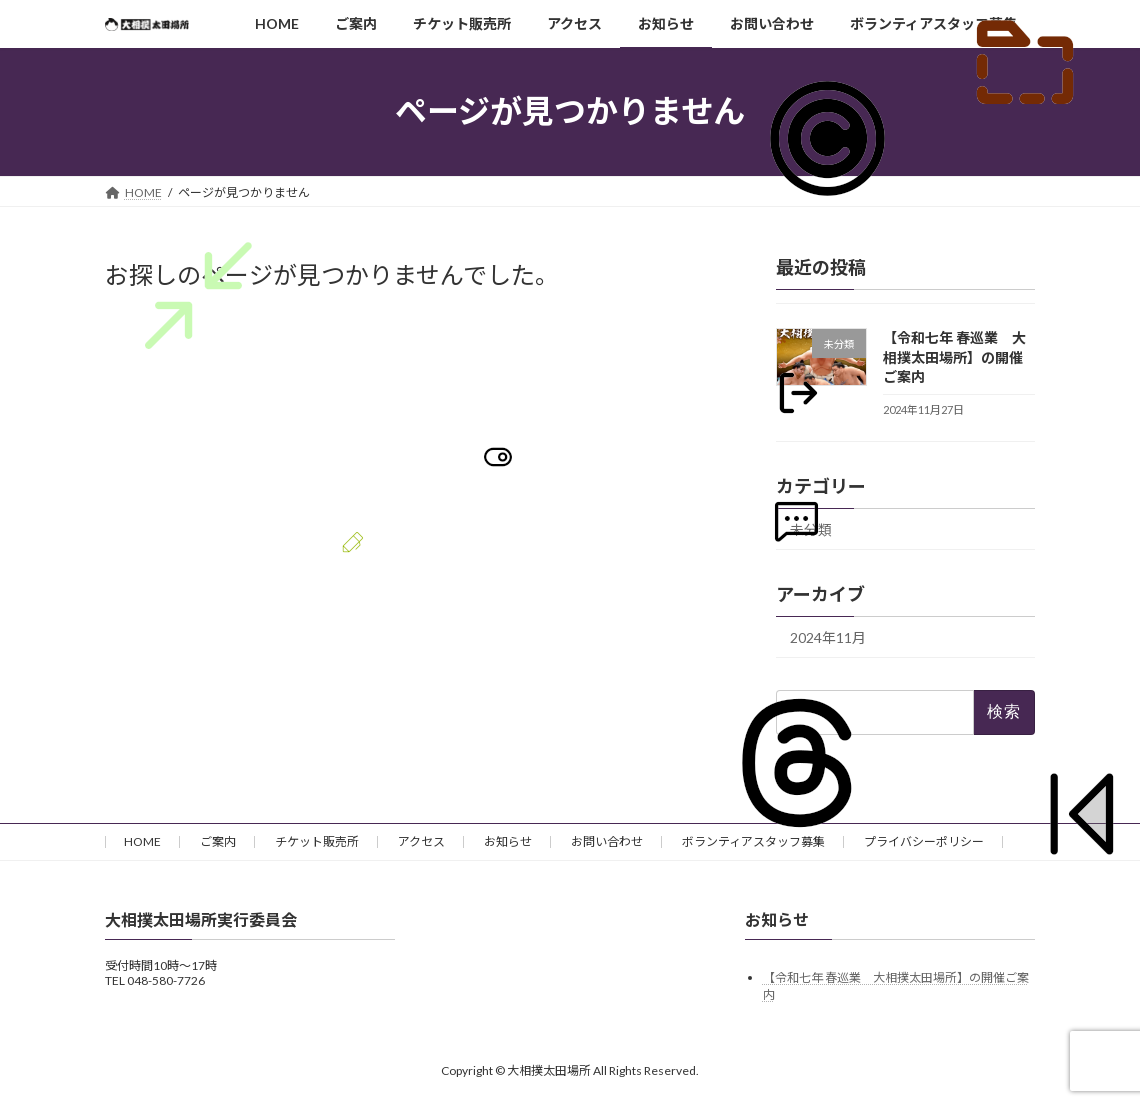  I want to click on sign out of your account, so click(797, 393).